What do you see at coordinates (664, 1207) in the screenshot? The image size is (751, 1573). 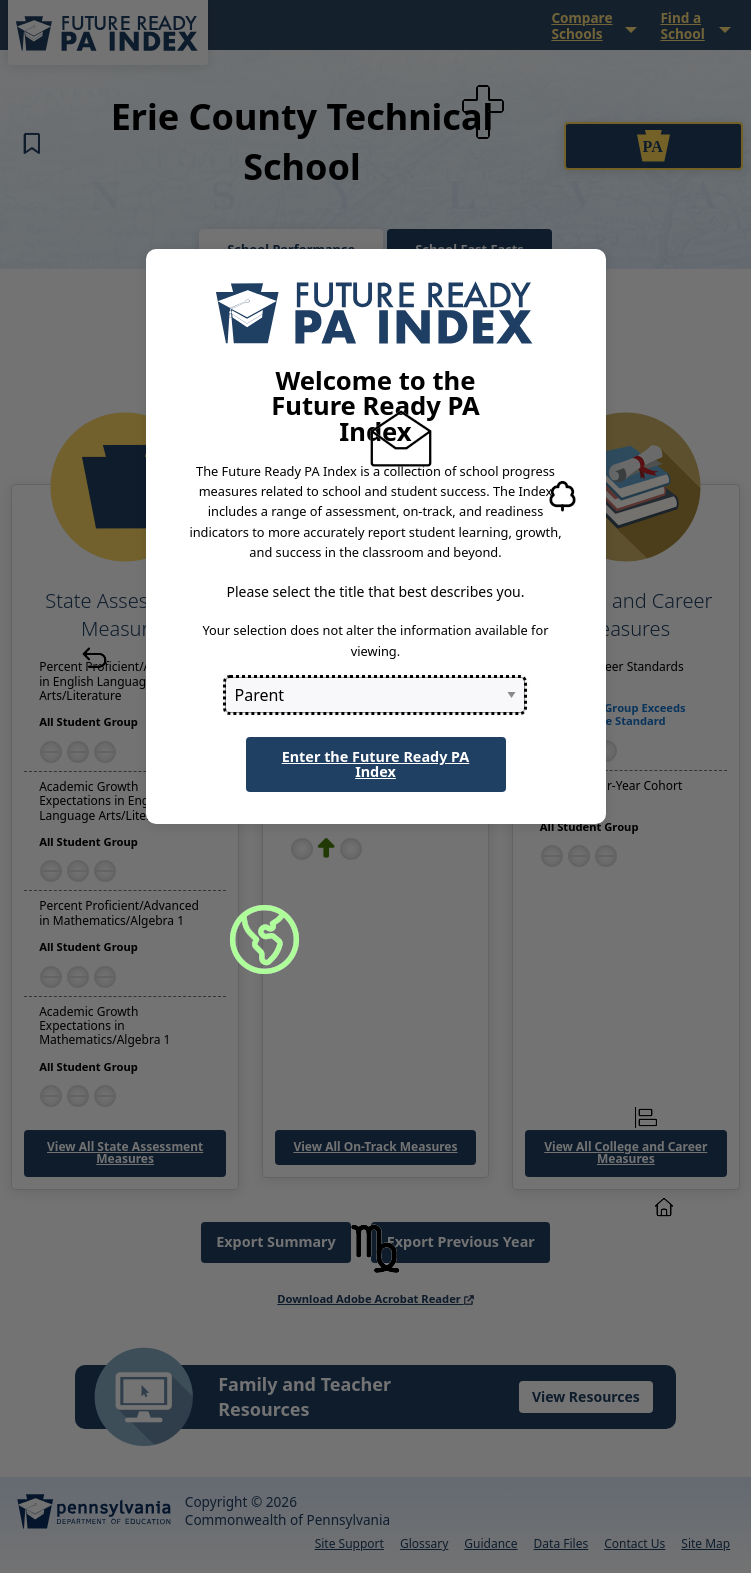 I see `navigate to the home screen` at bounding box center [664, 1207].